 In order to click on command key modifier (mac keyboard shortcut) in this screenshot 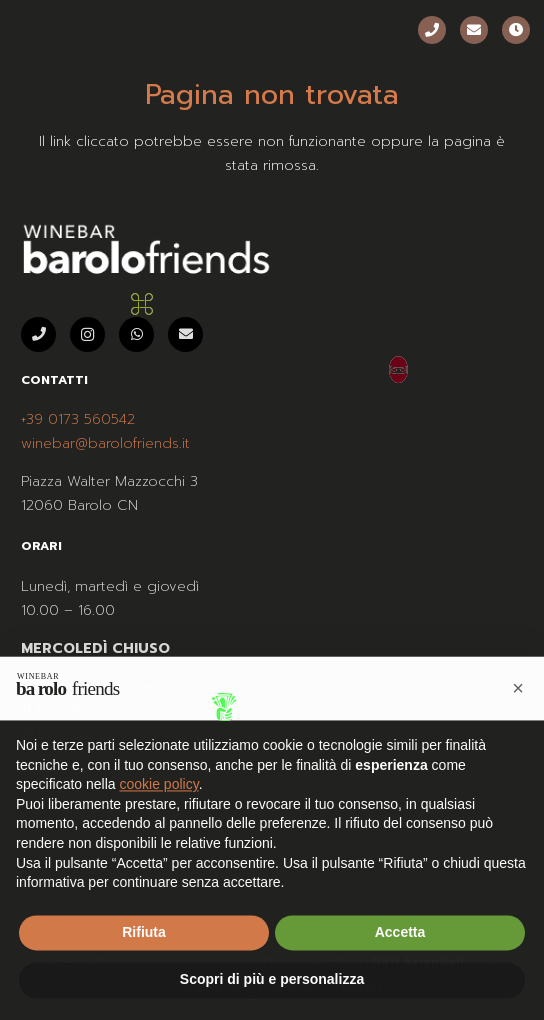, I will do `click(142, 304)`.